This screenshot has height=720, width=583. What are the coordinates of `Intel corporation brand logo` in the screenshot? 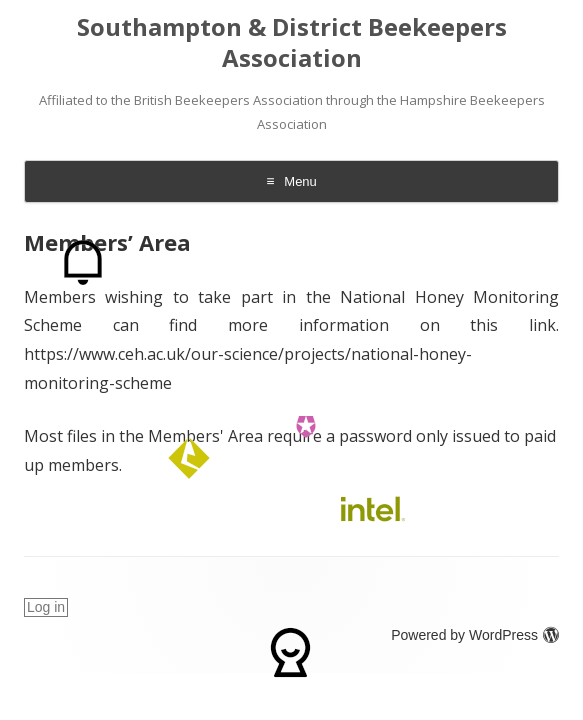 It's located at (373, 509).